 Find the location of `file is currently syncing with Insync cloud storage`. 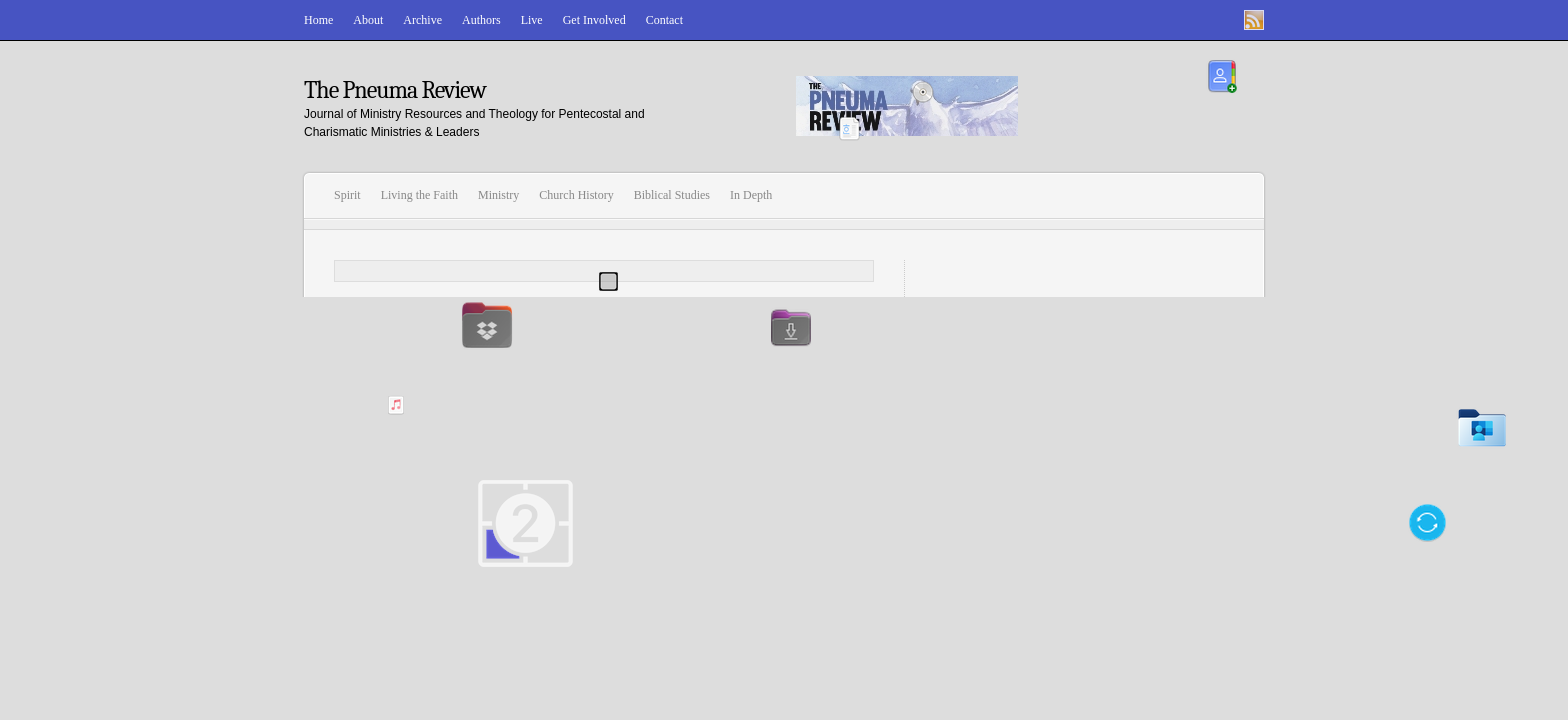

file is currently syncing with Insync cloud storage is located at coordinates (1427, 522).